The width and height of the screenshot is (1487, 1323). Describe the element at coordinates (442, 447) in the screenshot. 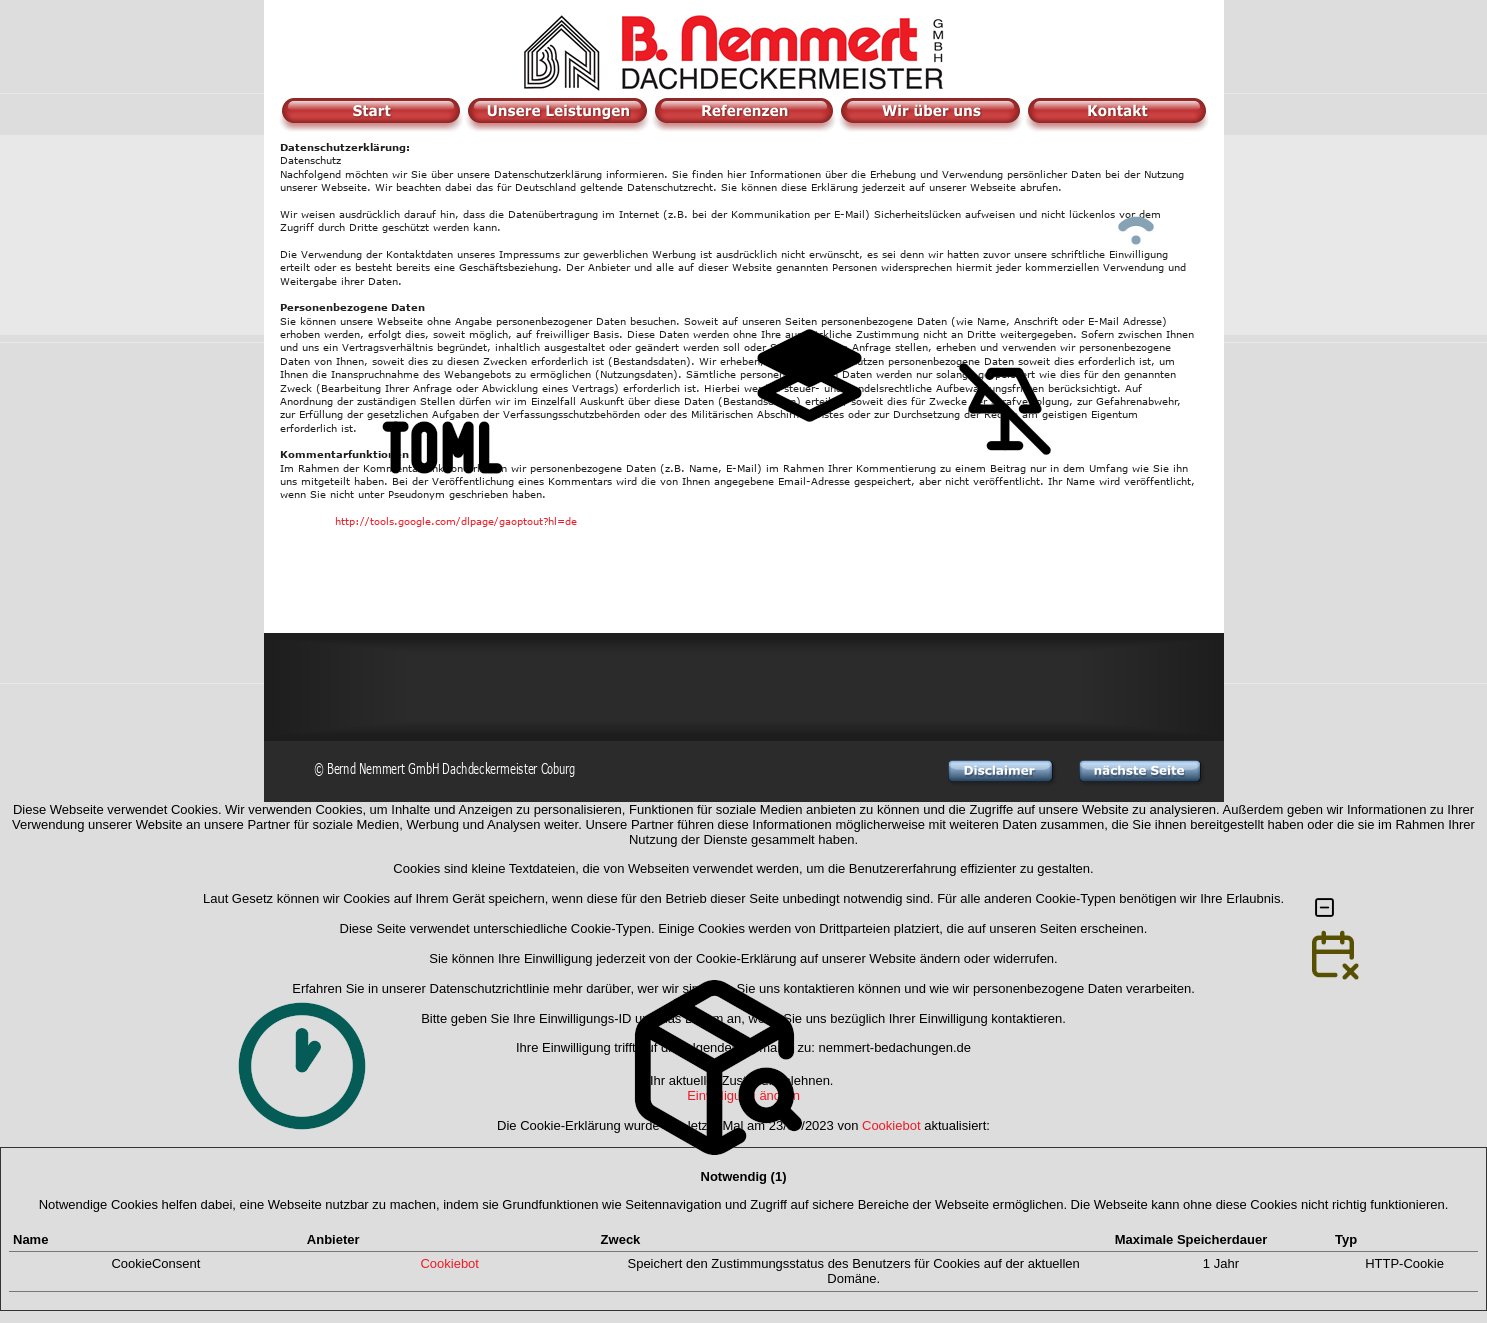

I see `indicates a TOML configuration file` at that location.